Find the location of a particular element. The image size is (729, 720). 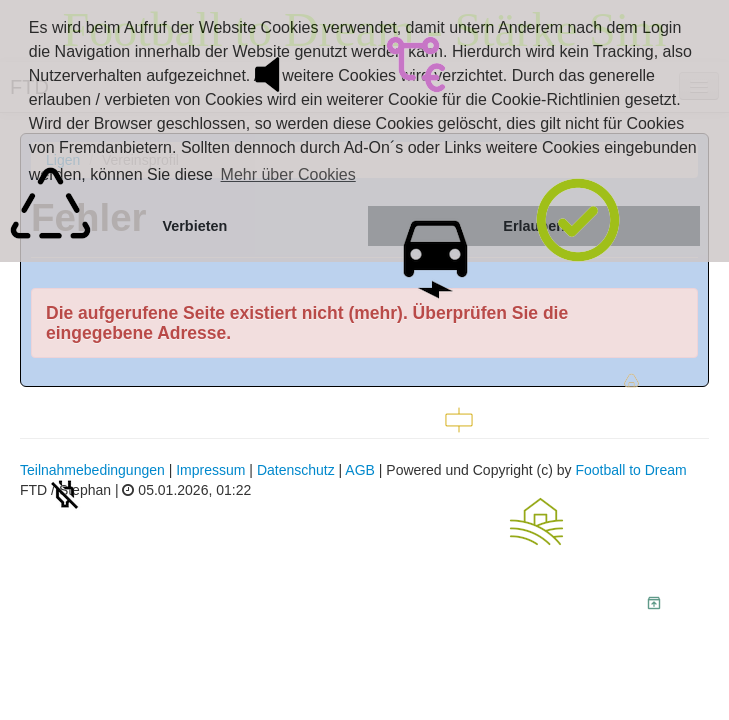

speaker with no audio output is located at coordinates (272, 74).